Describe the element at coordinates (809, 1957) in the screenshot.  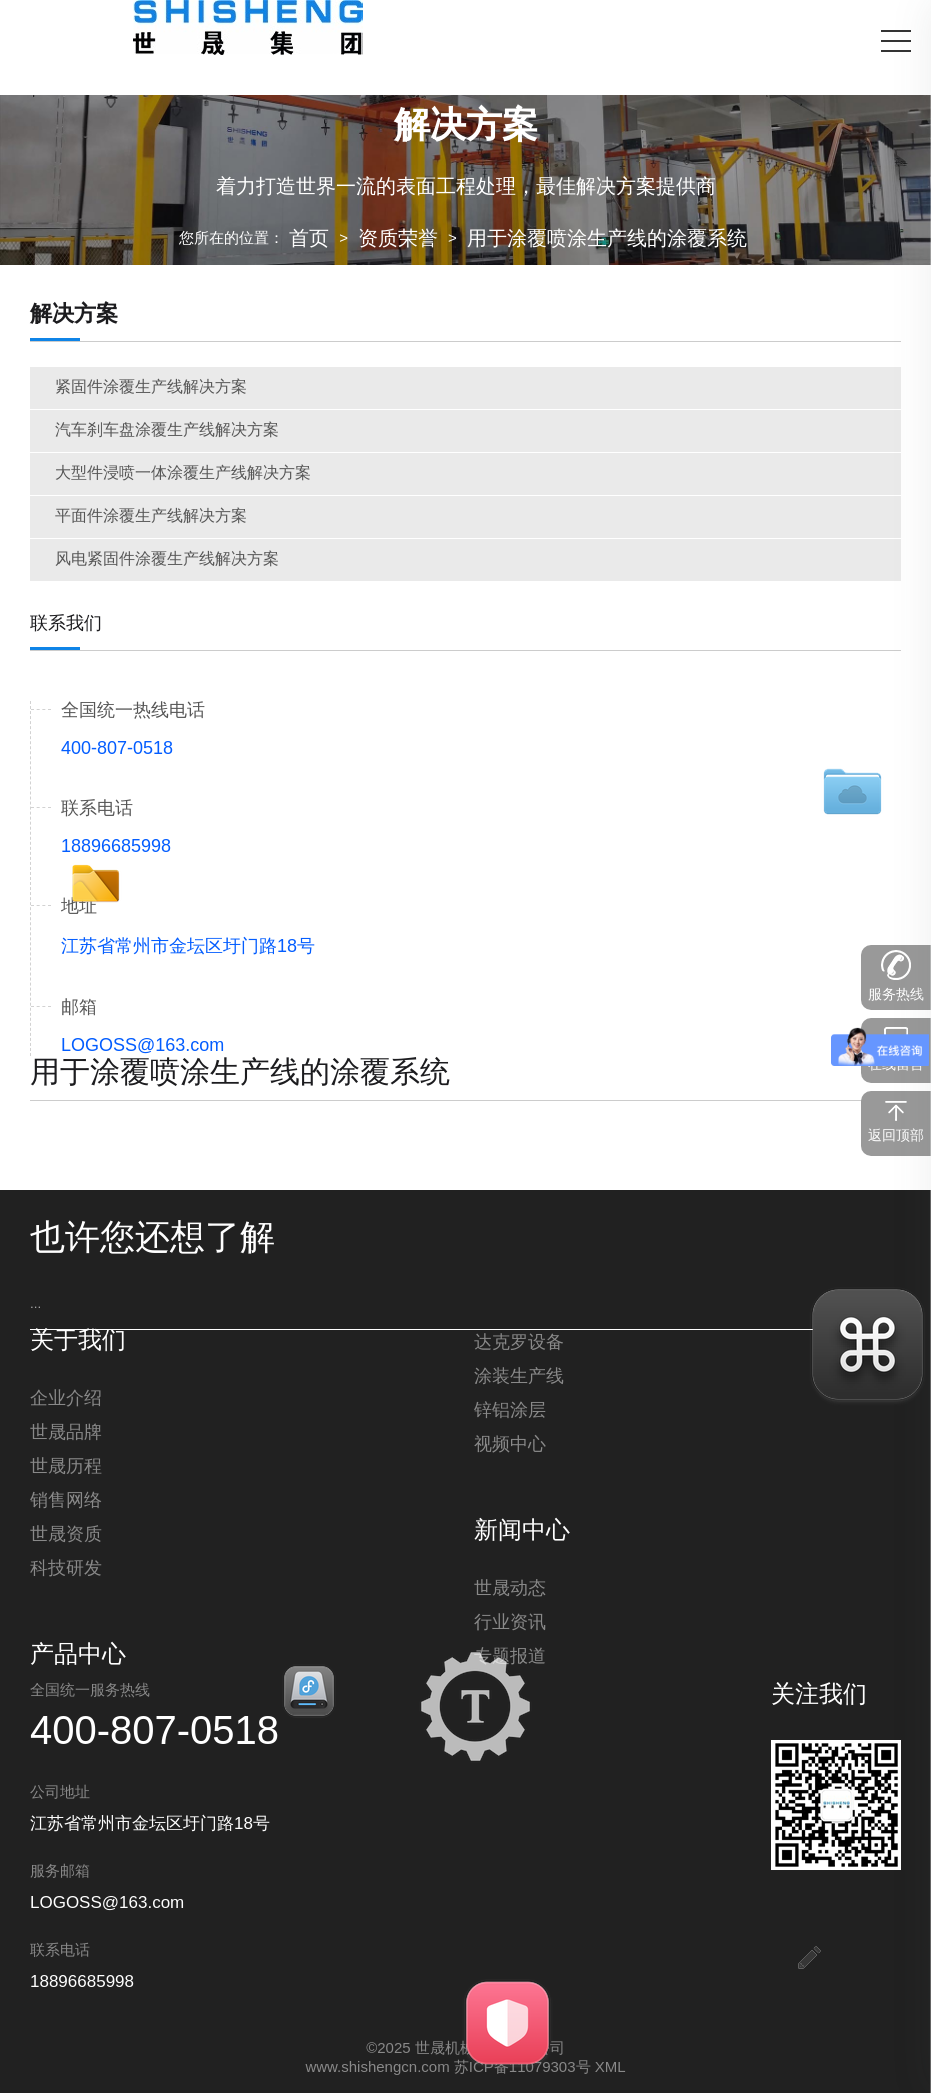
I see `access office or productivity applications` at that location.